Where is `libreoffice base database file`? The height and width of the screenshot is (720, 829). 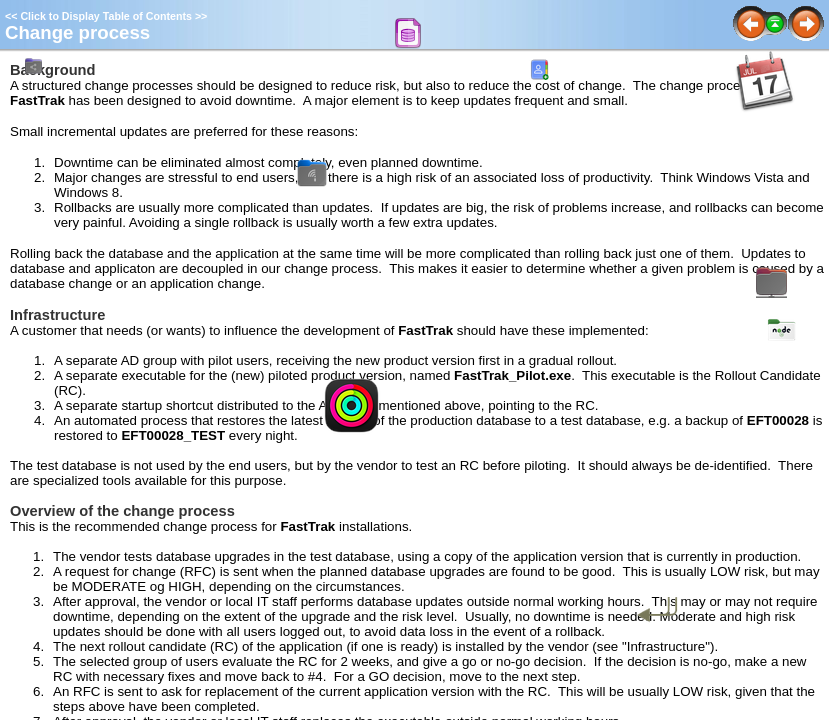
libreoffice base database file is located at coordinates (408, 33).